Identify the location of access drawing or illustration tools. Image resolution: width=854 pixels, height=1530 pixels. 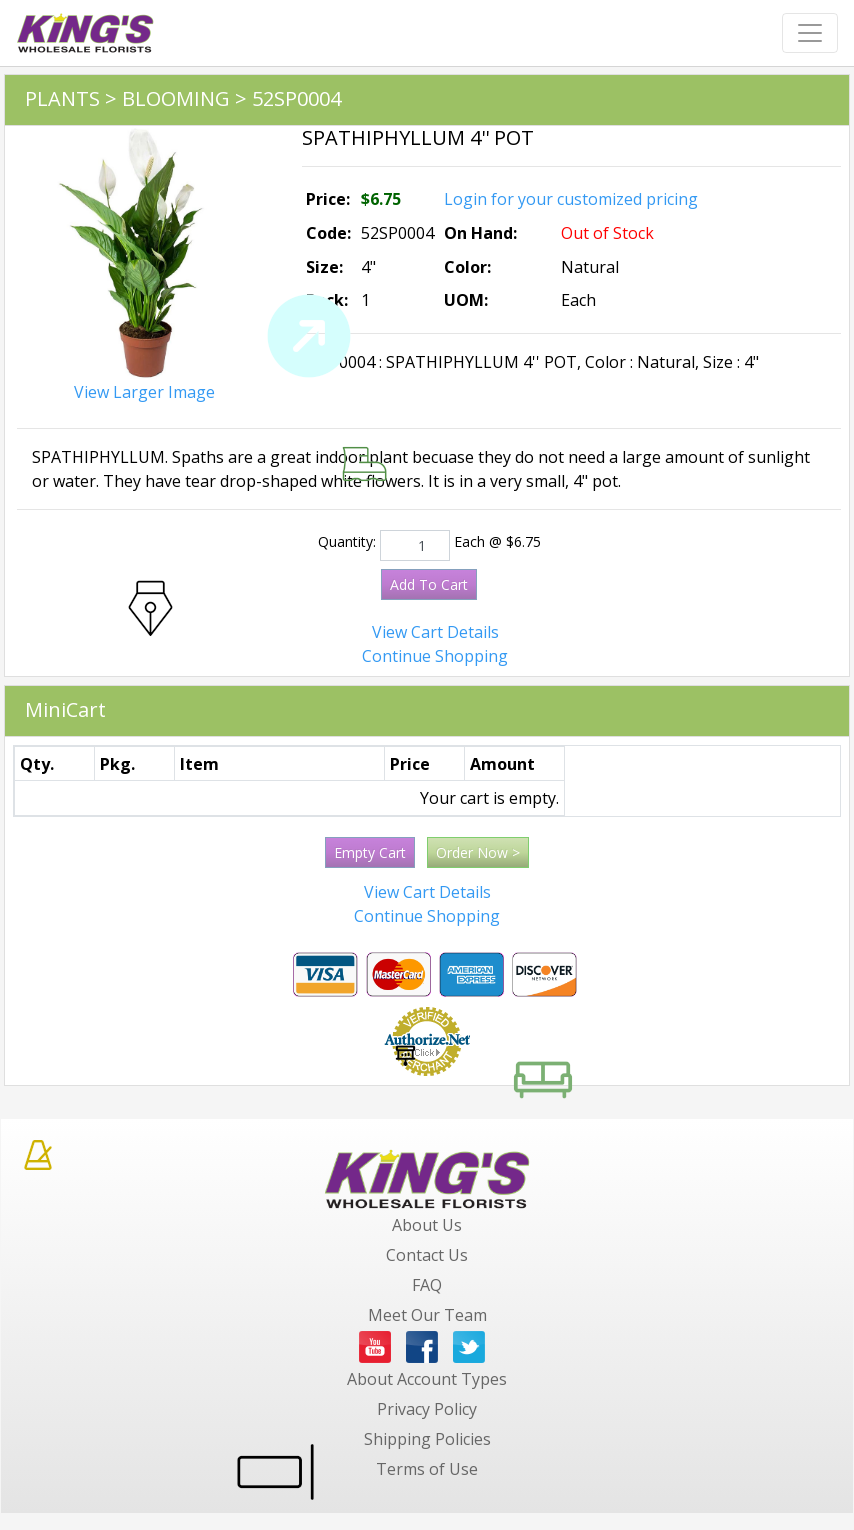
(150, 606).